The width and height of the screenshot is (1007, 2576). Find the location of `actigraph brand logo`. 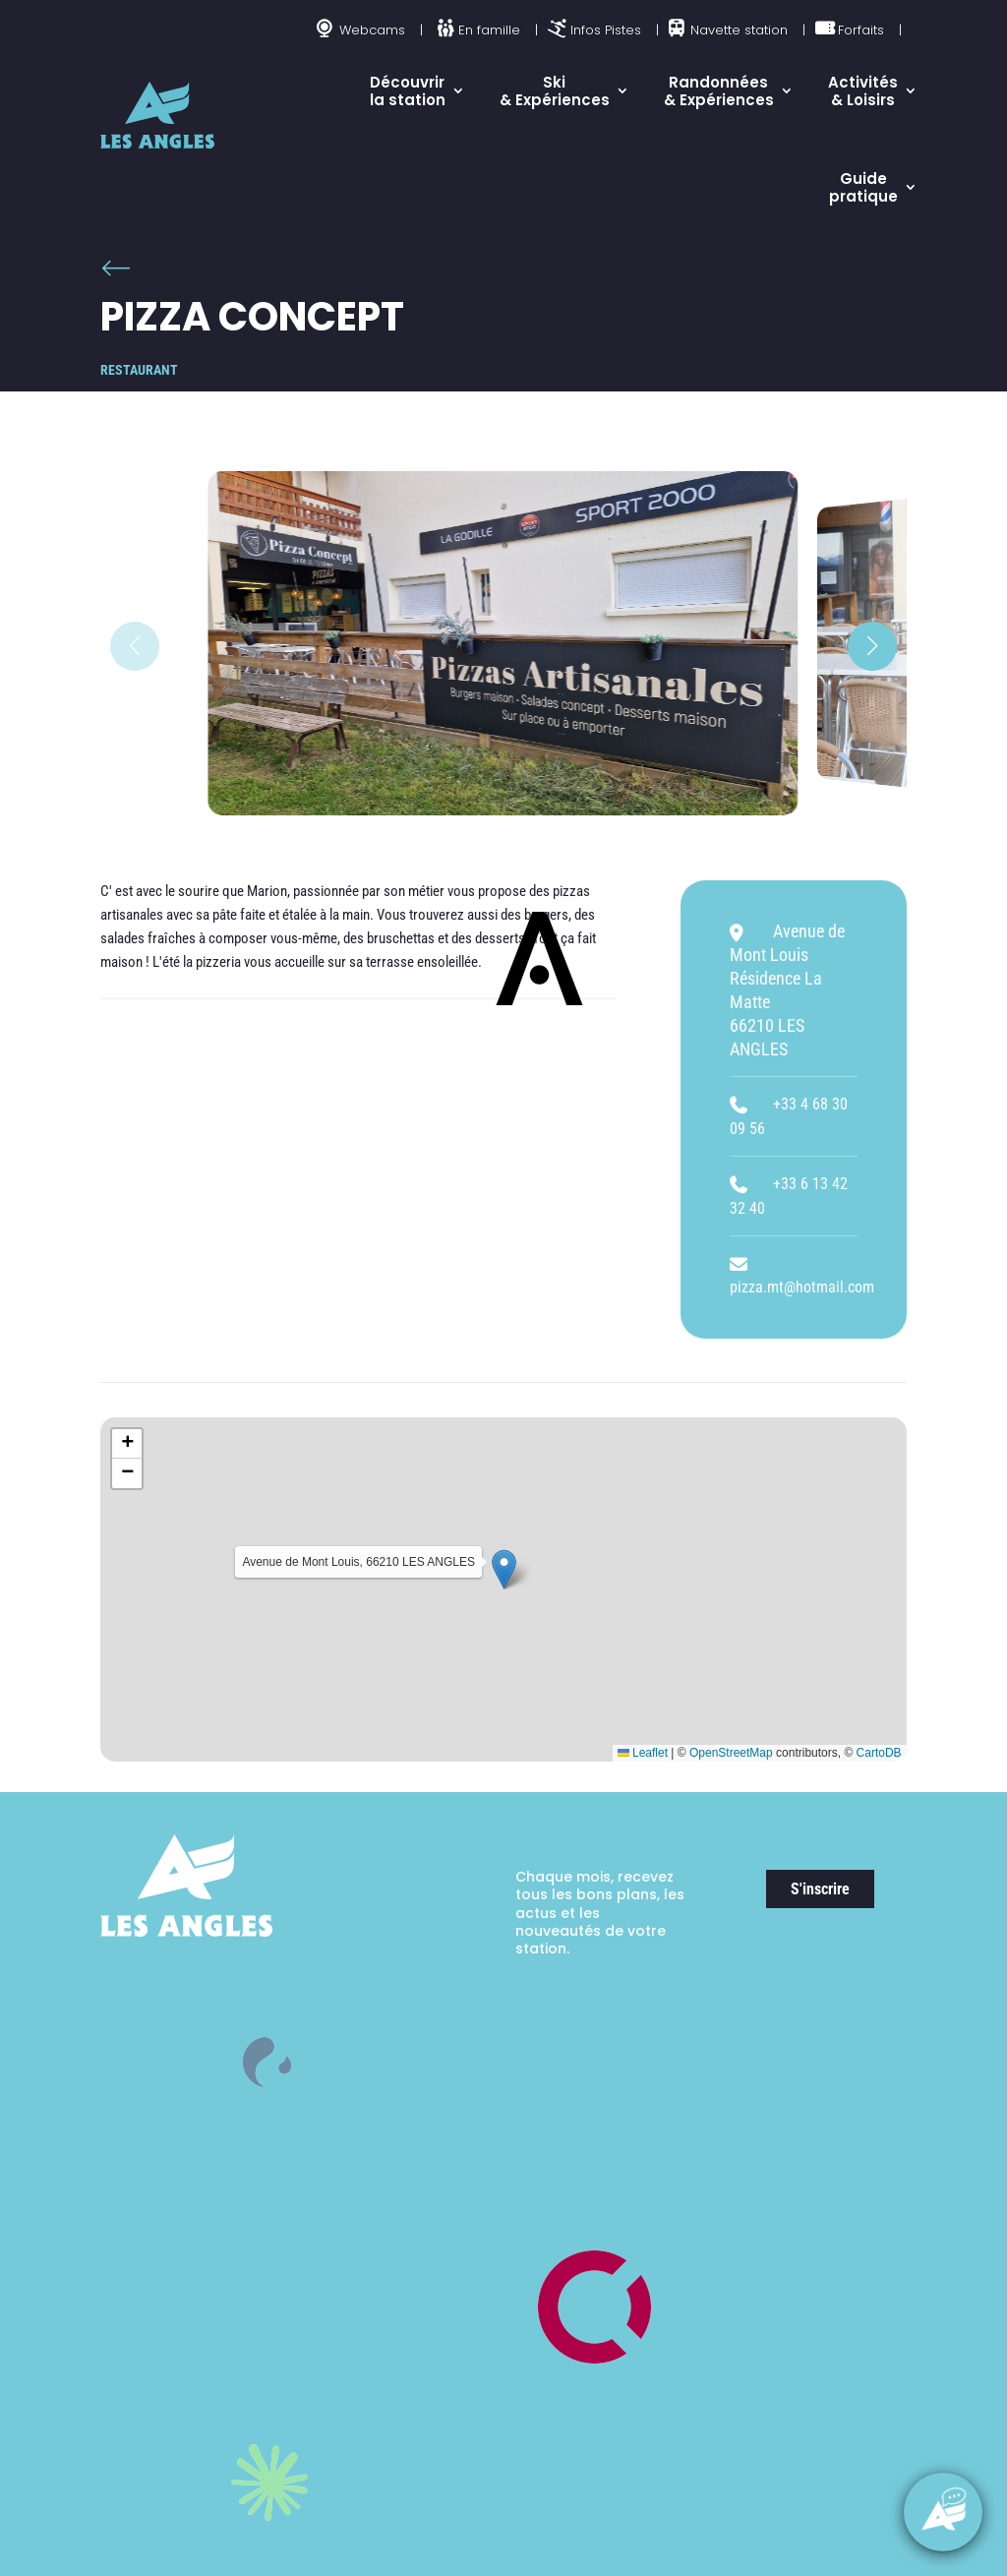

actigraph brand logo is located at coordinates (539, 958).